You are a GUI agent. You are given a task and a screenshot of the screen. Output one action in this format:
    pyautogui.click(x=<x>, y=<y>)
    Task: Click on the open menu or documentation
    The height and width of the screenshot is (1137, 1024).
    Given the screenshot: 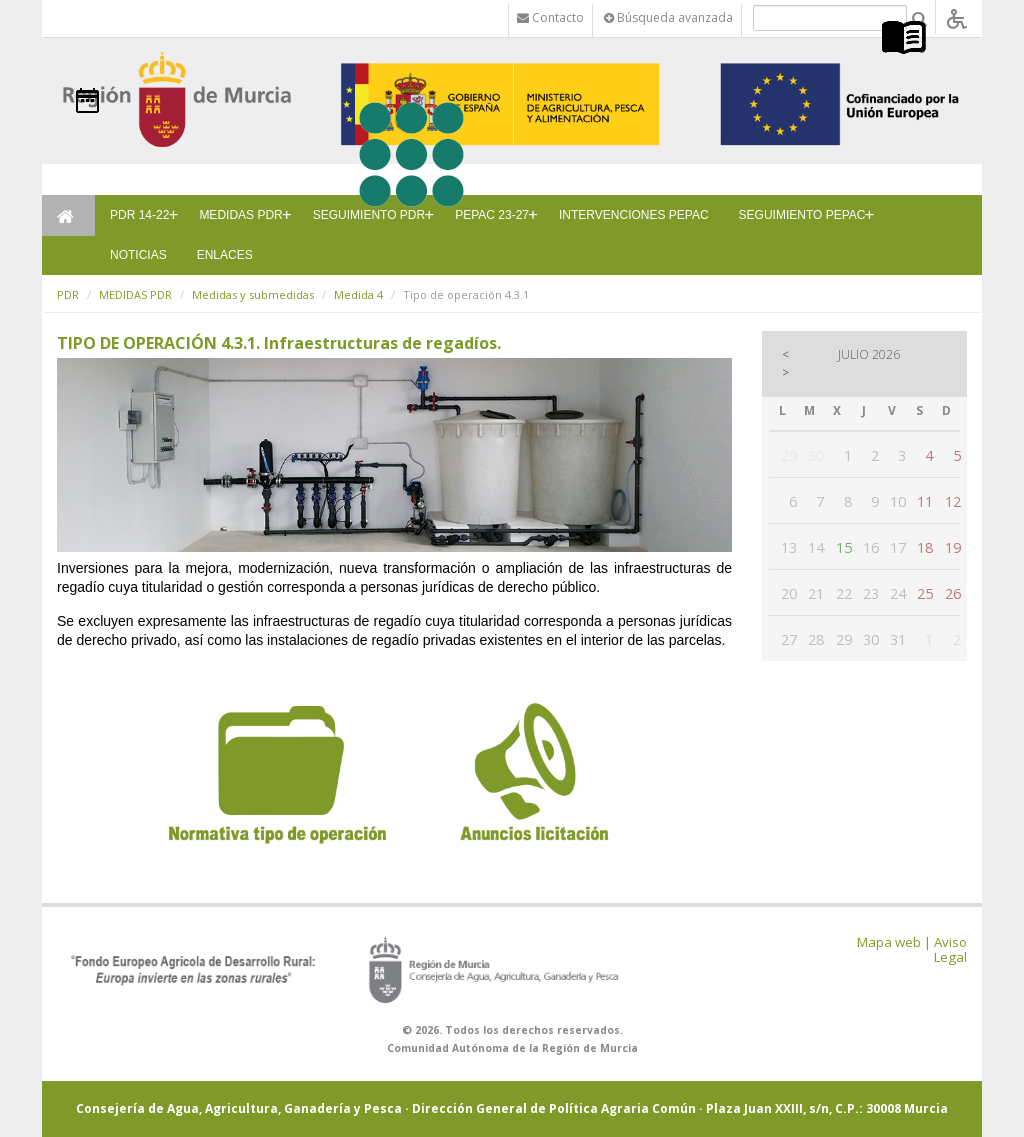 What is the action you would take?
    pyautogui.click(x=904, y=36)
    